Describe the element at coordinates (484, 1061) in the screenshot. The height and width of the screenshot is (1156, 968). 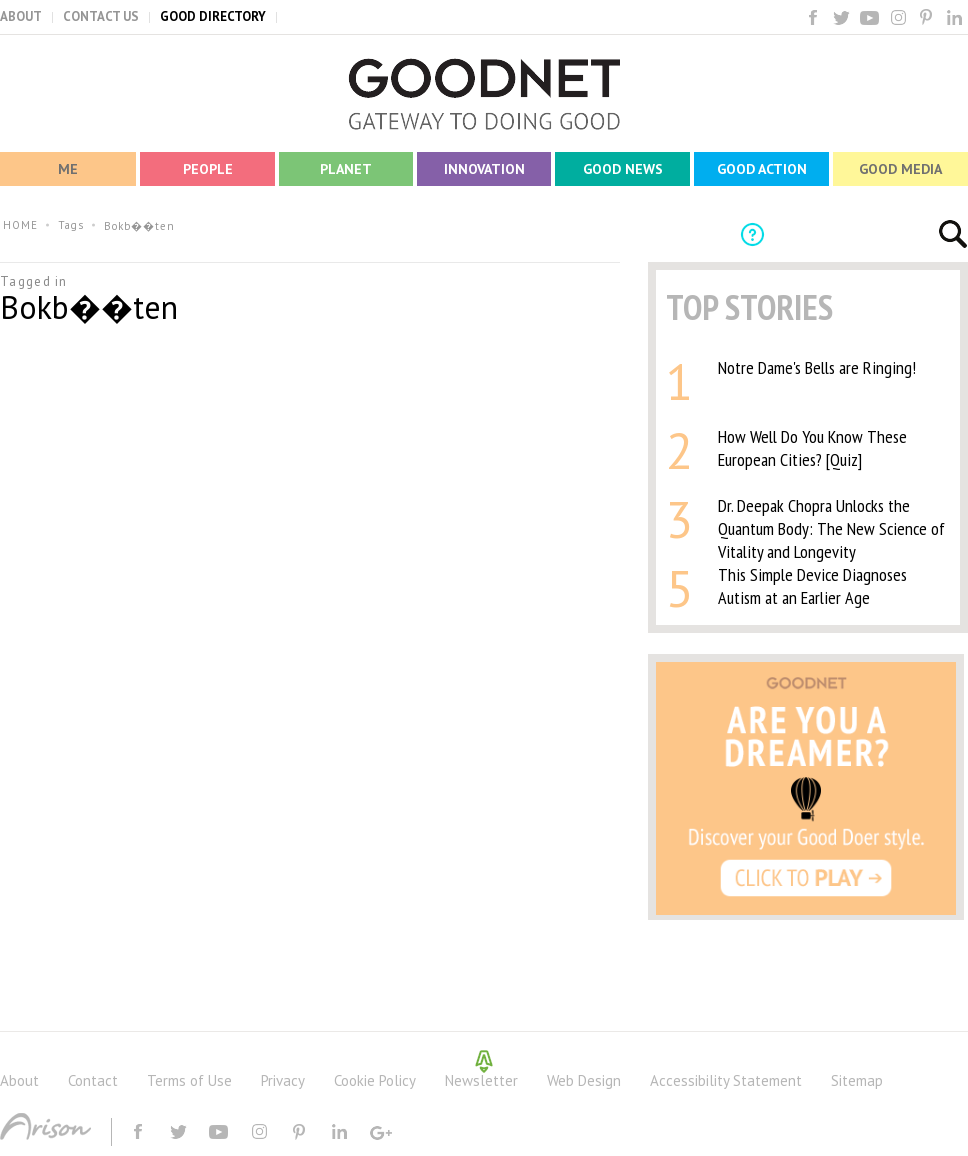
I see `astro framework logo` at that location.